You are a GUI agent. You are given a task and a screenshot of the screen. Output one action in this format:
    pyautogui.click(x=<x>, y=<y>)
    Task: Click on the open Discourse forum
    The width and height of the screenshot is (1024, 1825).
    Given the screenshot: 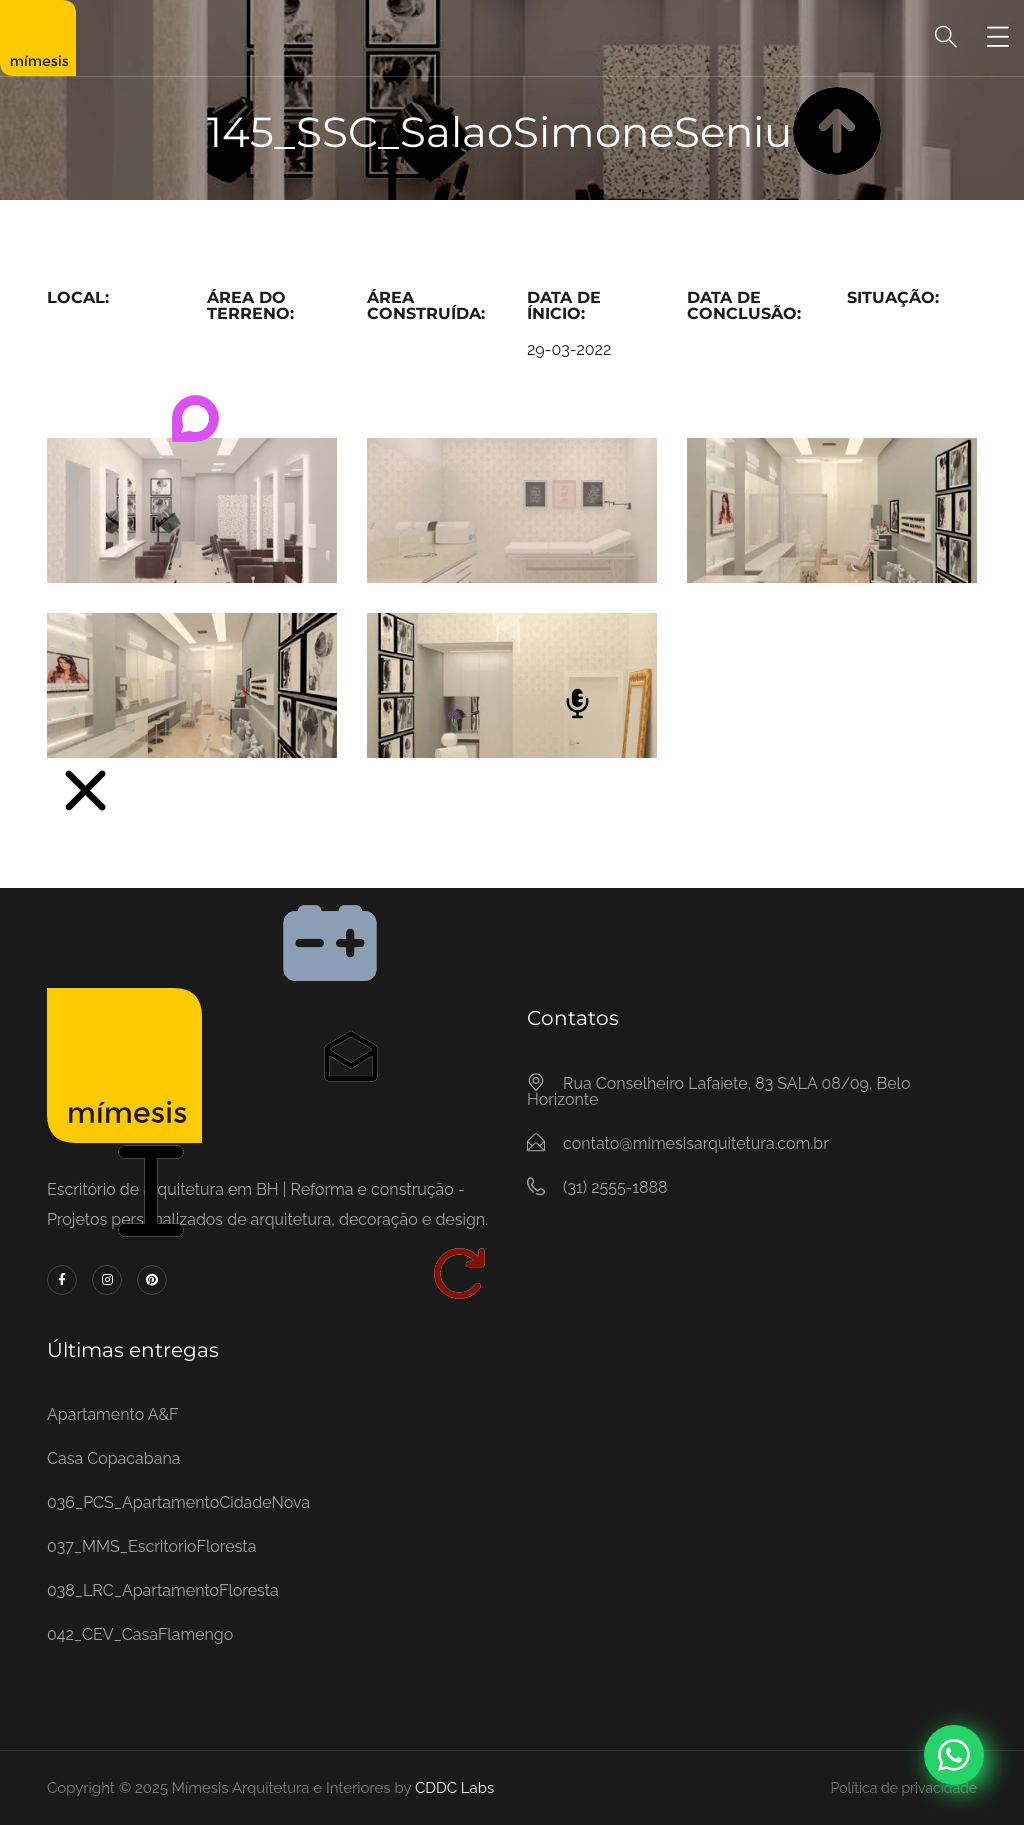 What is the action you would take?
    pyautogui.click(x=195, y=418)
    